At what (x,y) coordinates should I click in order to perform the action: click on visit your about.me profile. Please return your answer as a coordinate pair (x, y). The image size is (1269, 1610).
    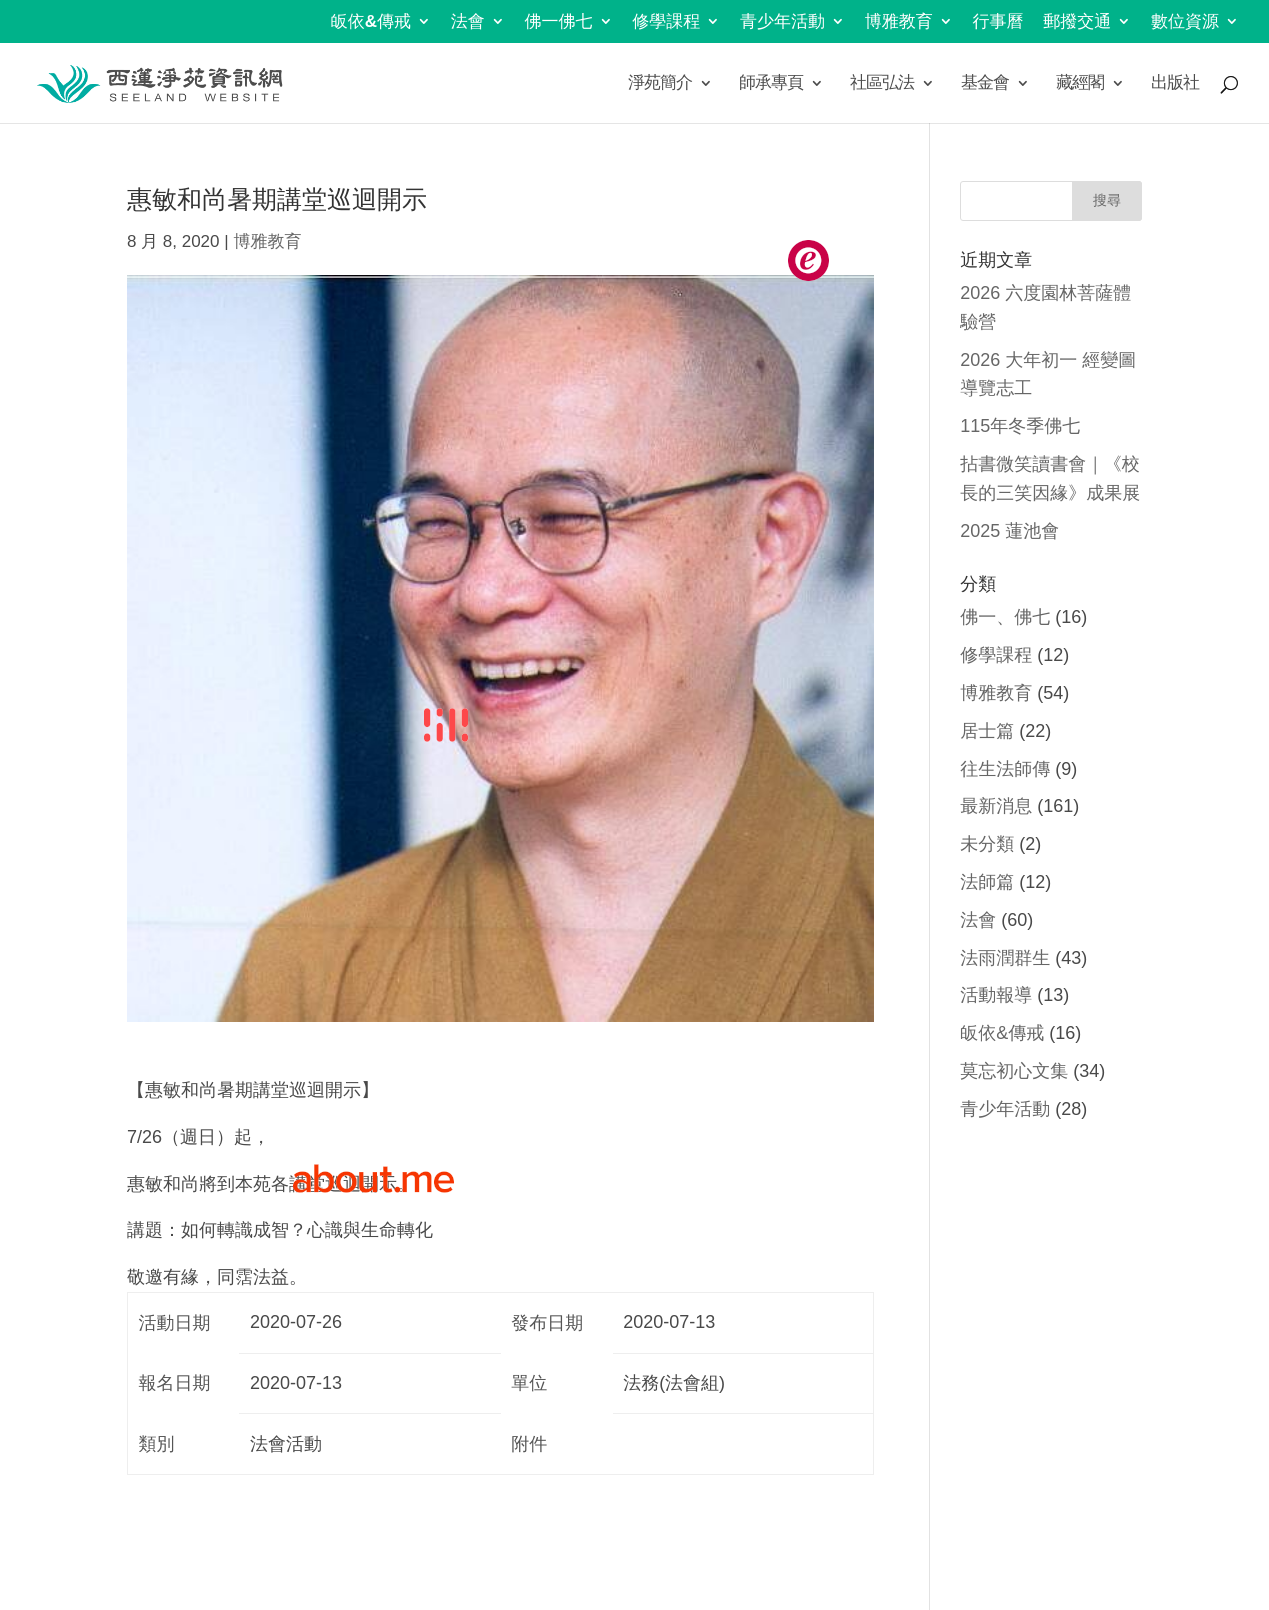
    Looking at the image, I should click on (373, 1178).